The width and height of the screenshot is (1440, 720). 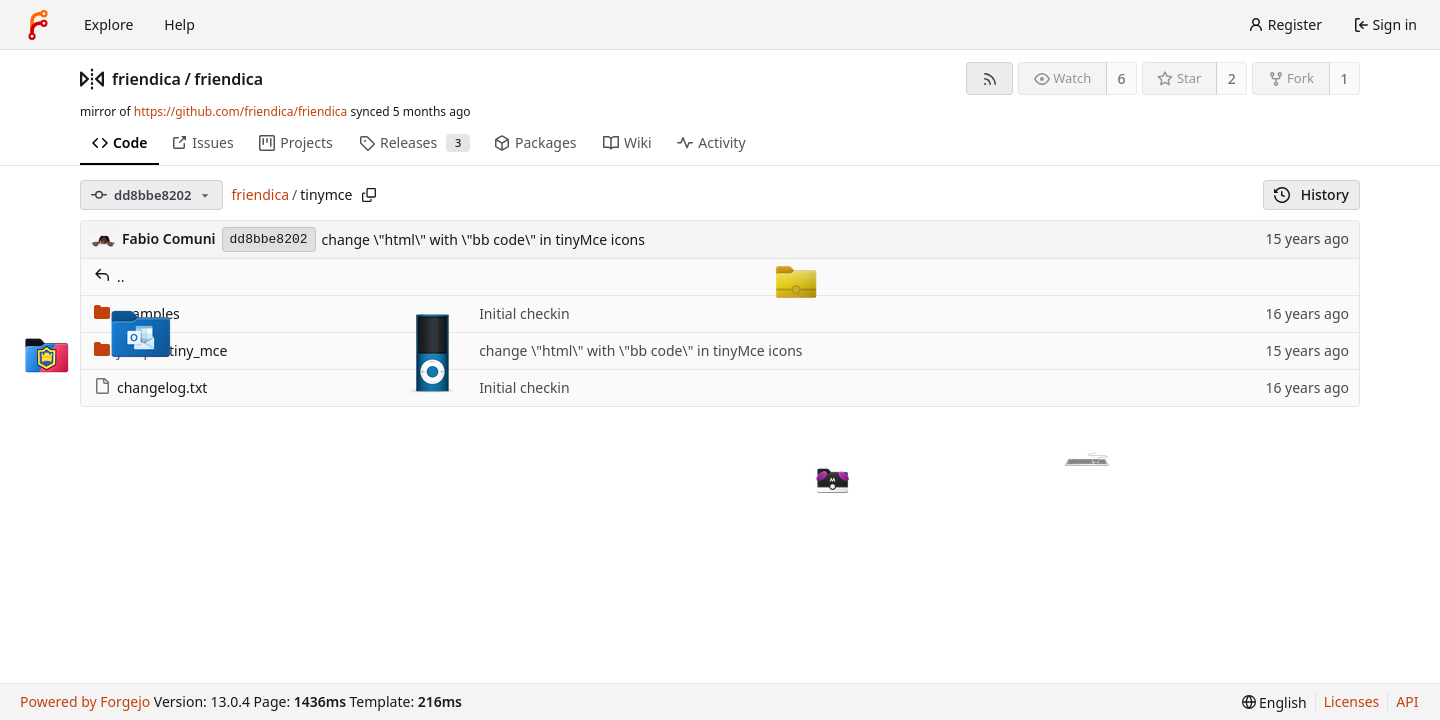 I want to click on open folder containing microsoft outlook files, so click(x=140, y=335).